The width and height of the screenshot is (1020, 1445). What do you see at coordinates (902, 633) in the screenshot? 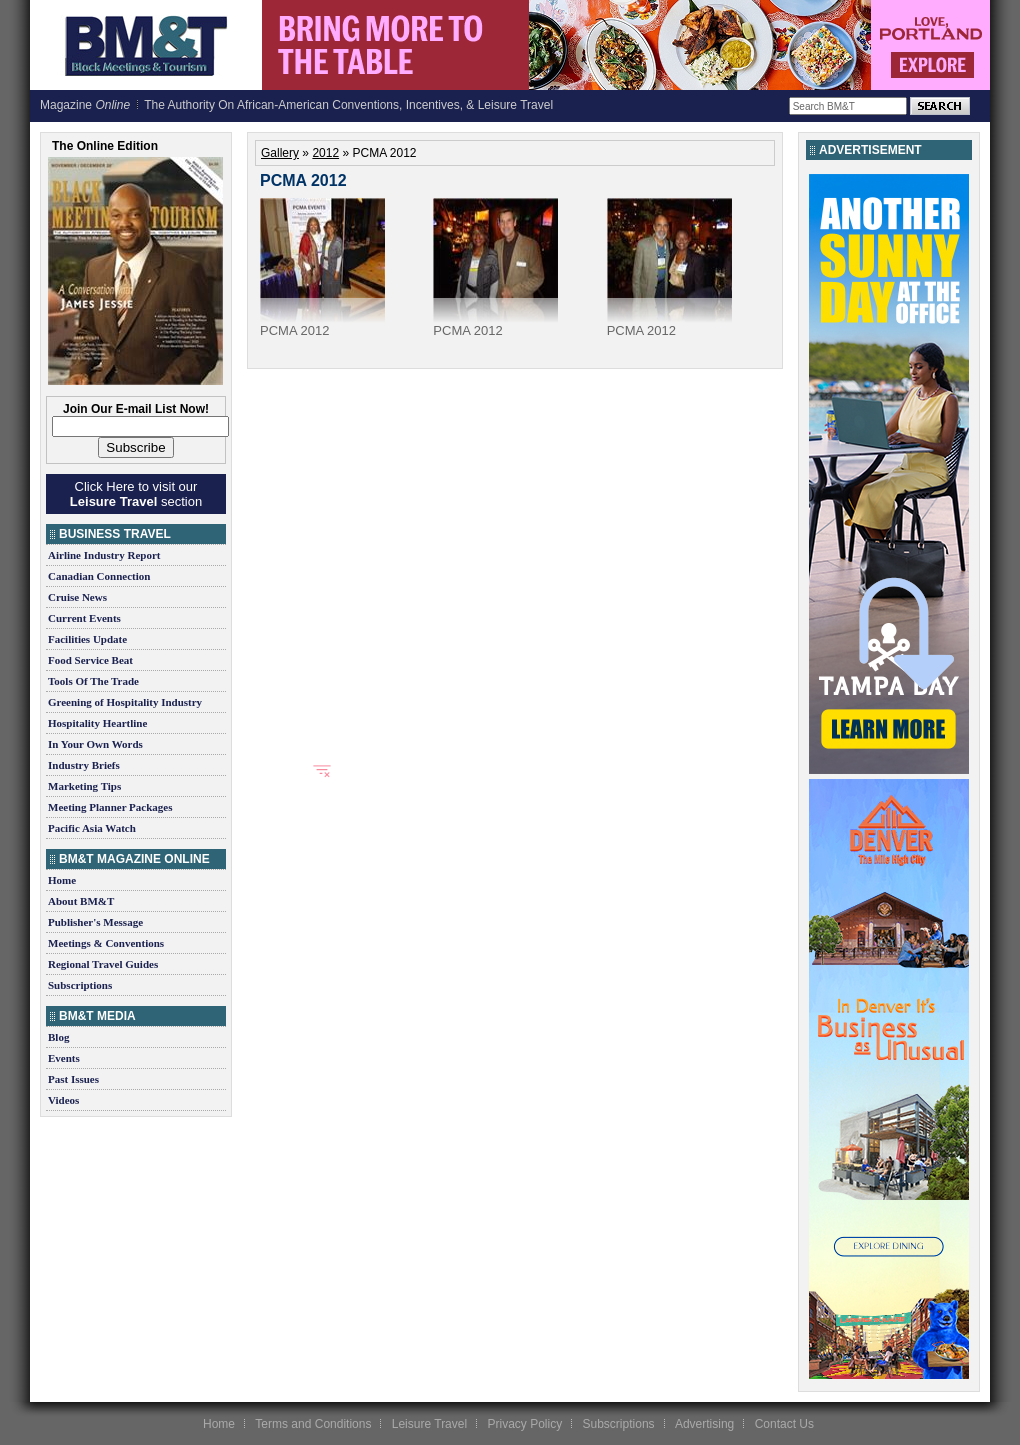
I see `redo or repeat last action` at bounding box center [902, 633].